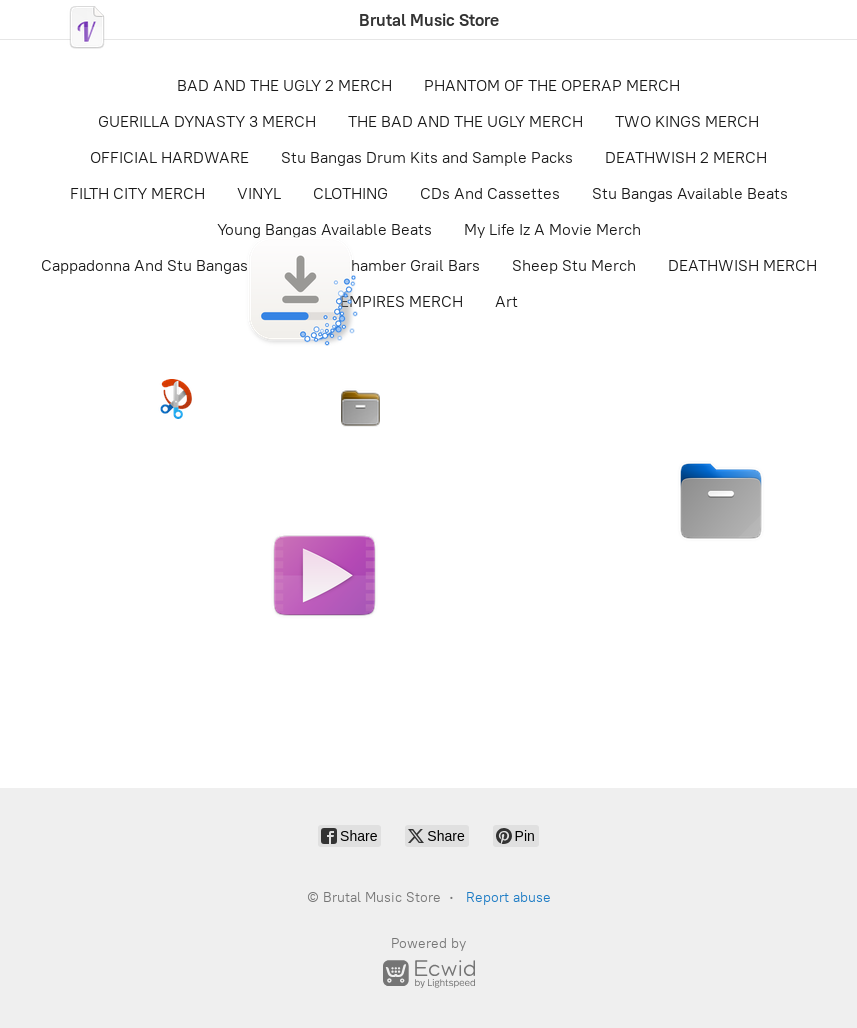 Image resolution: width=857 pixels, height=1028 pixels. What do you see at coordinates (300, 288) in the screenshot?
I see `open varia download manager` at bounding box center [300, 288].